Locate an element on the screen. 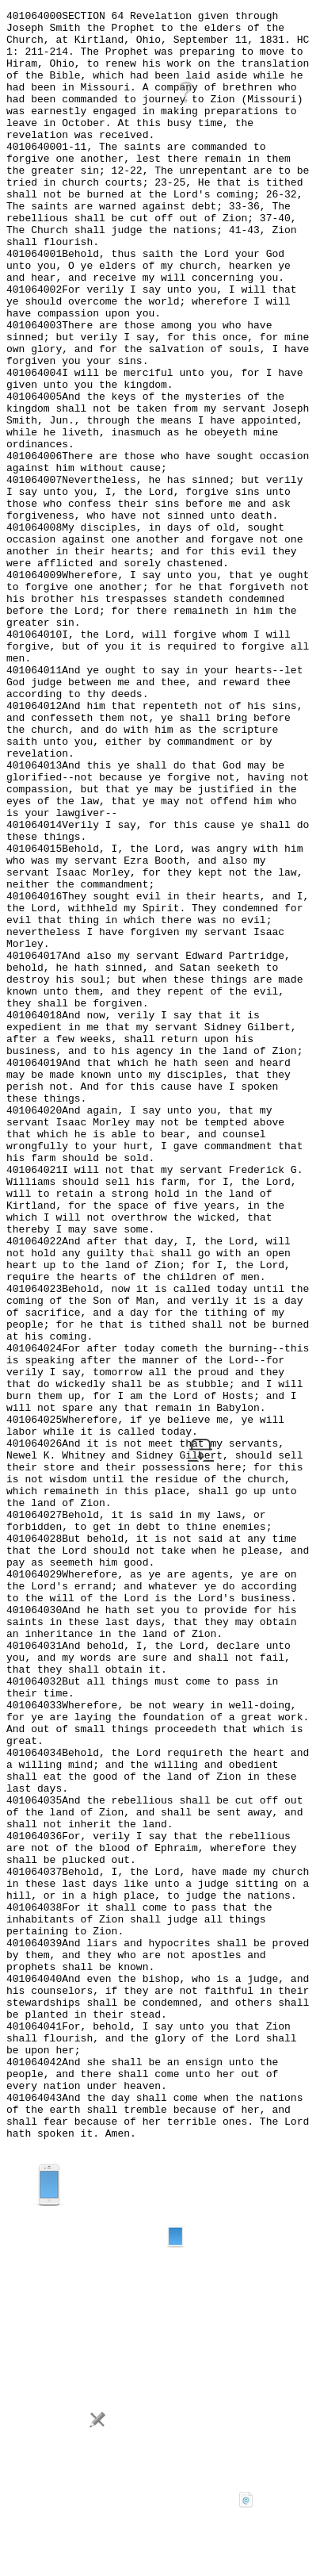 This screenshot has height=2576, width=320. indicates a connected iPad Air 2 device is located at coordinates (175, 2236).